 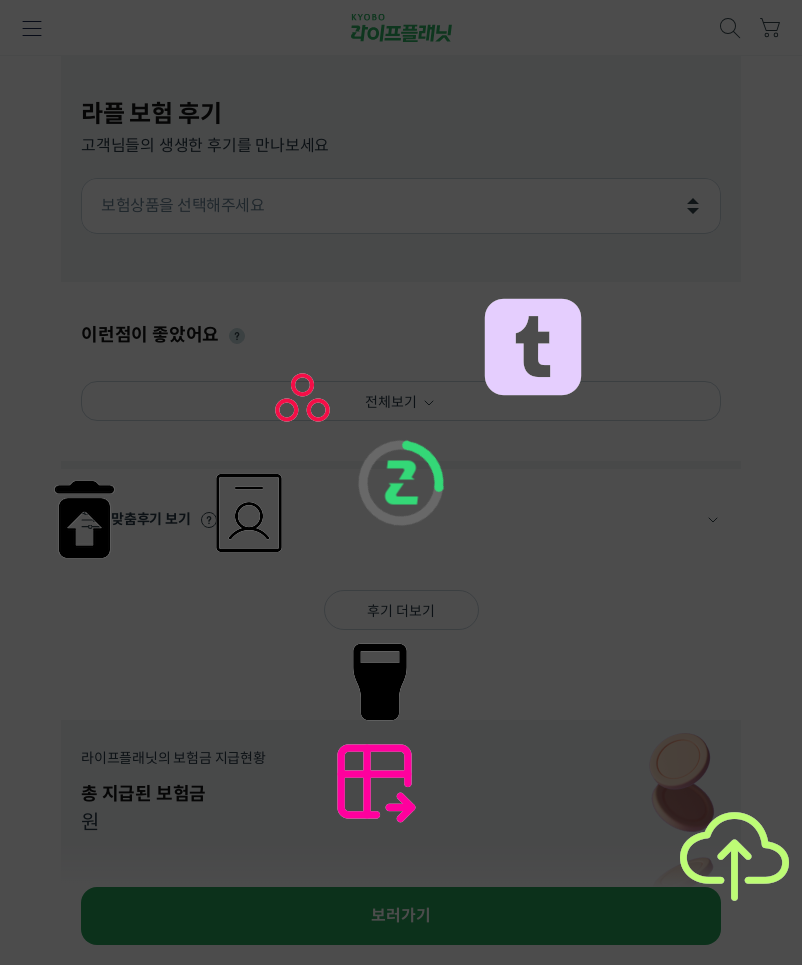 I want to click on upload a file to cloud storage, so click(x=734, y=856).